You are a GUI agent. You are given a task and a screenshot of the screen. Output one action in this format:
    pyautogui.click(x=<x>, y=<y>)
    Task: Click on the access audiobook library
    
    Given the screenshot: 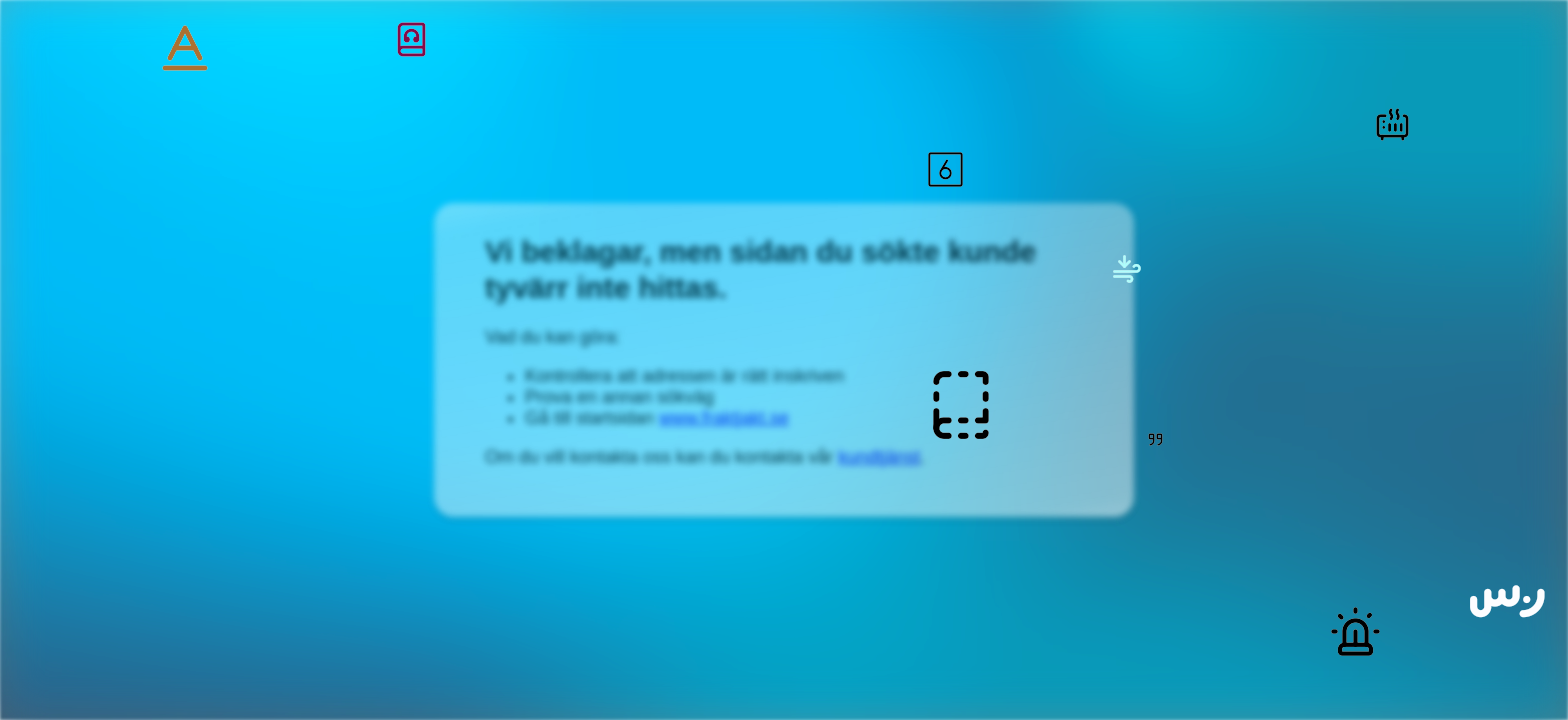 What is the action you would take?
    pyautogui.click(x=411, y=39)
    